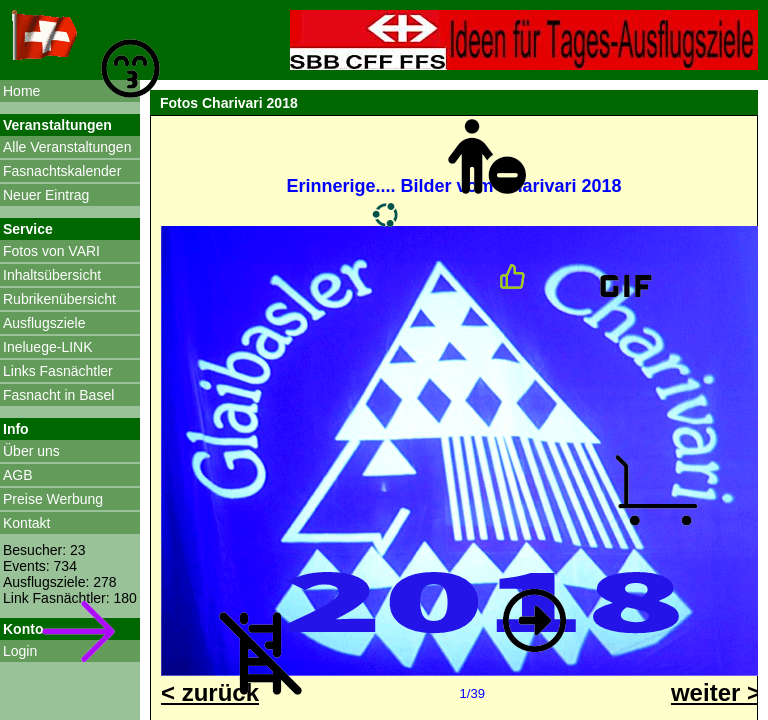 This screenshot has height=720, width=768. I want to click on remove a person from a group or list, so click(484, 156).